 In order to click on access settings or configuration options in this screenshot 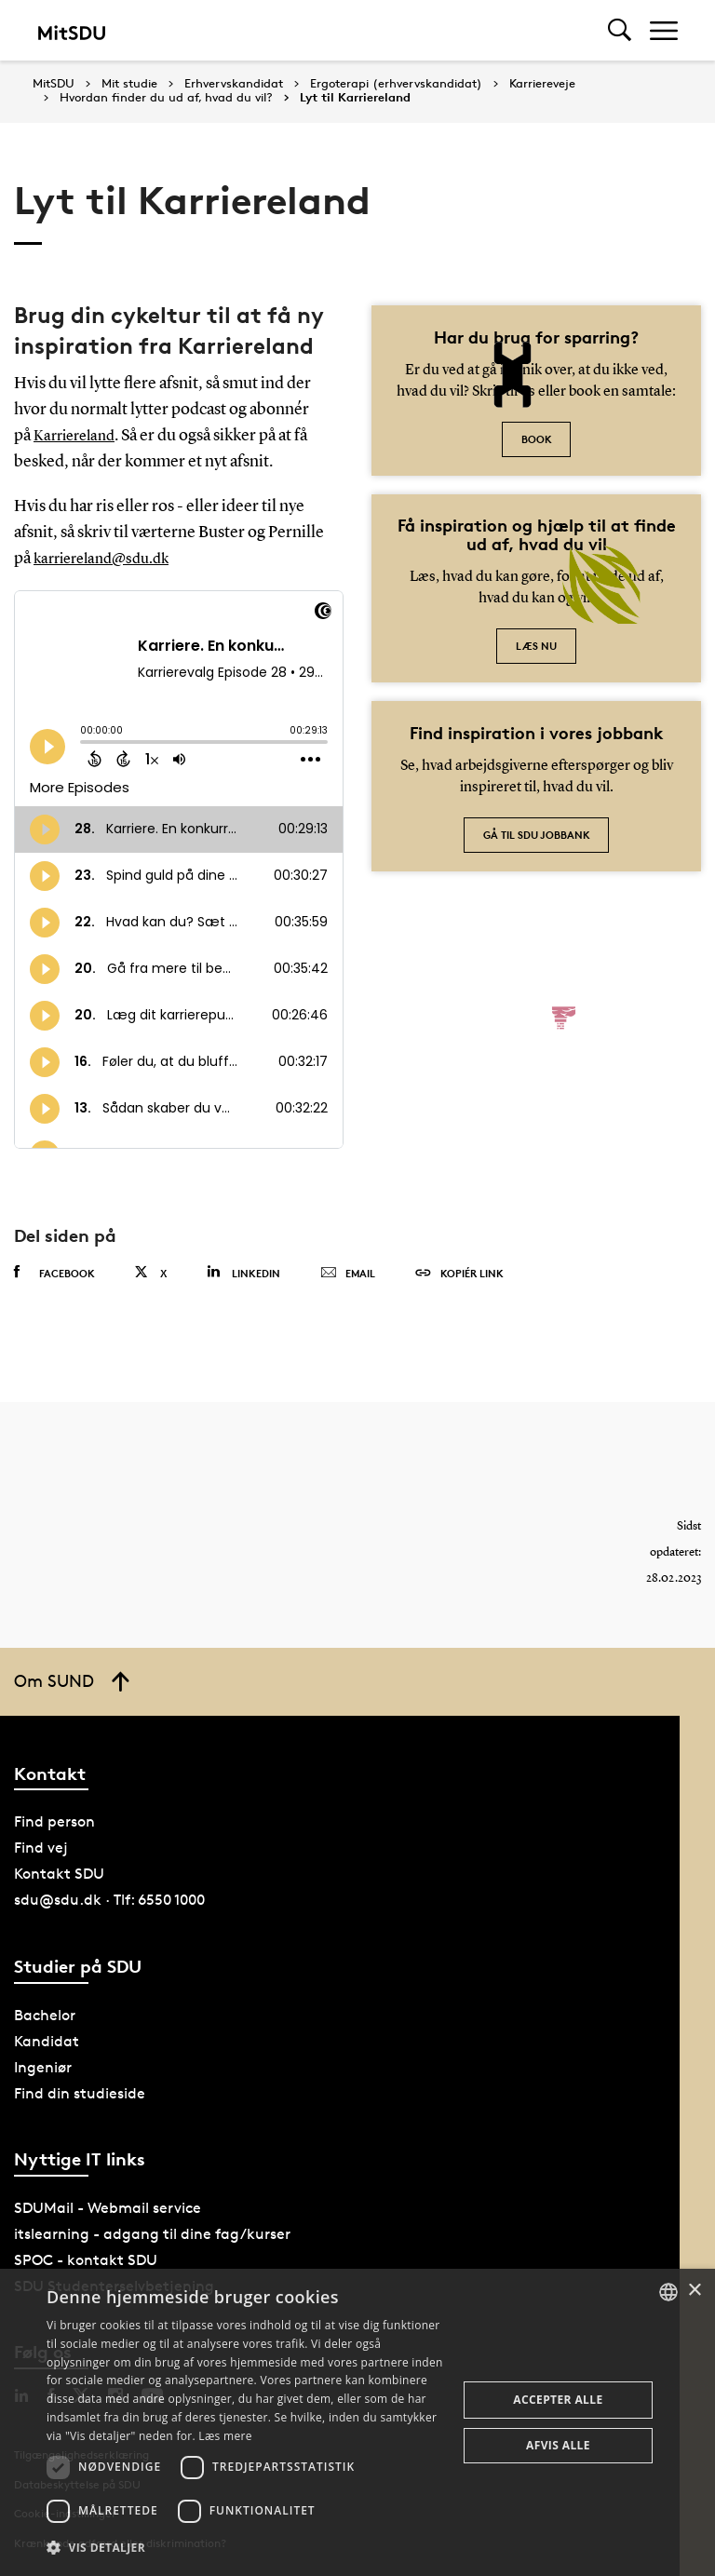, I will do `click(512, 374)`.